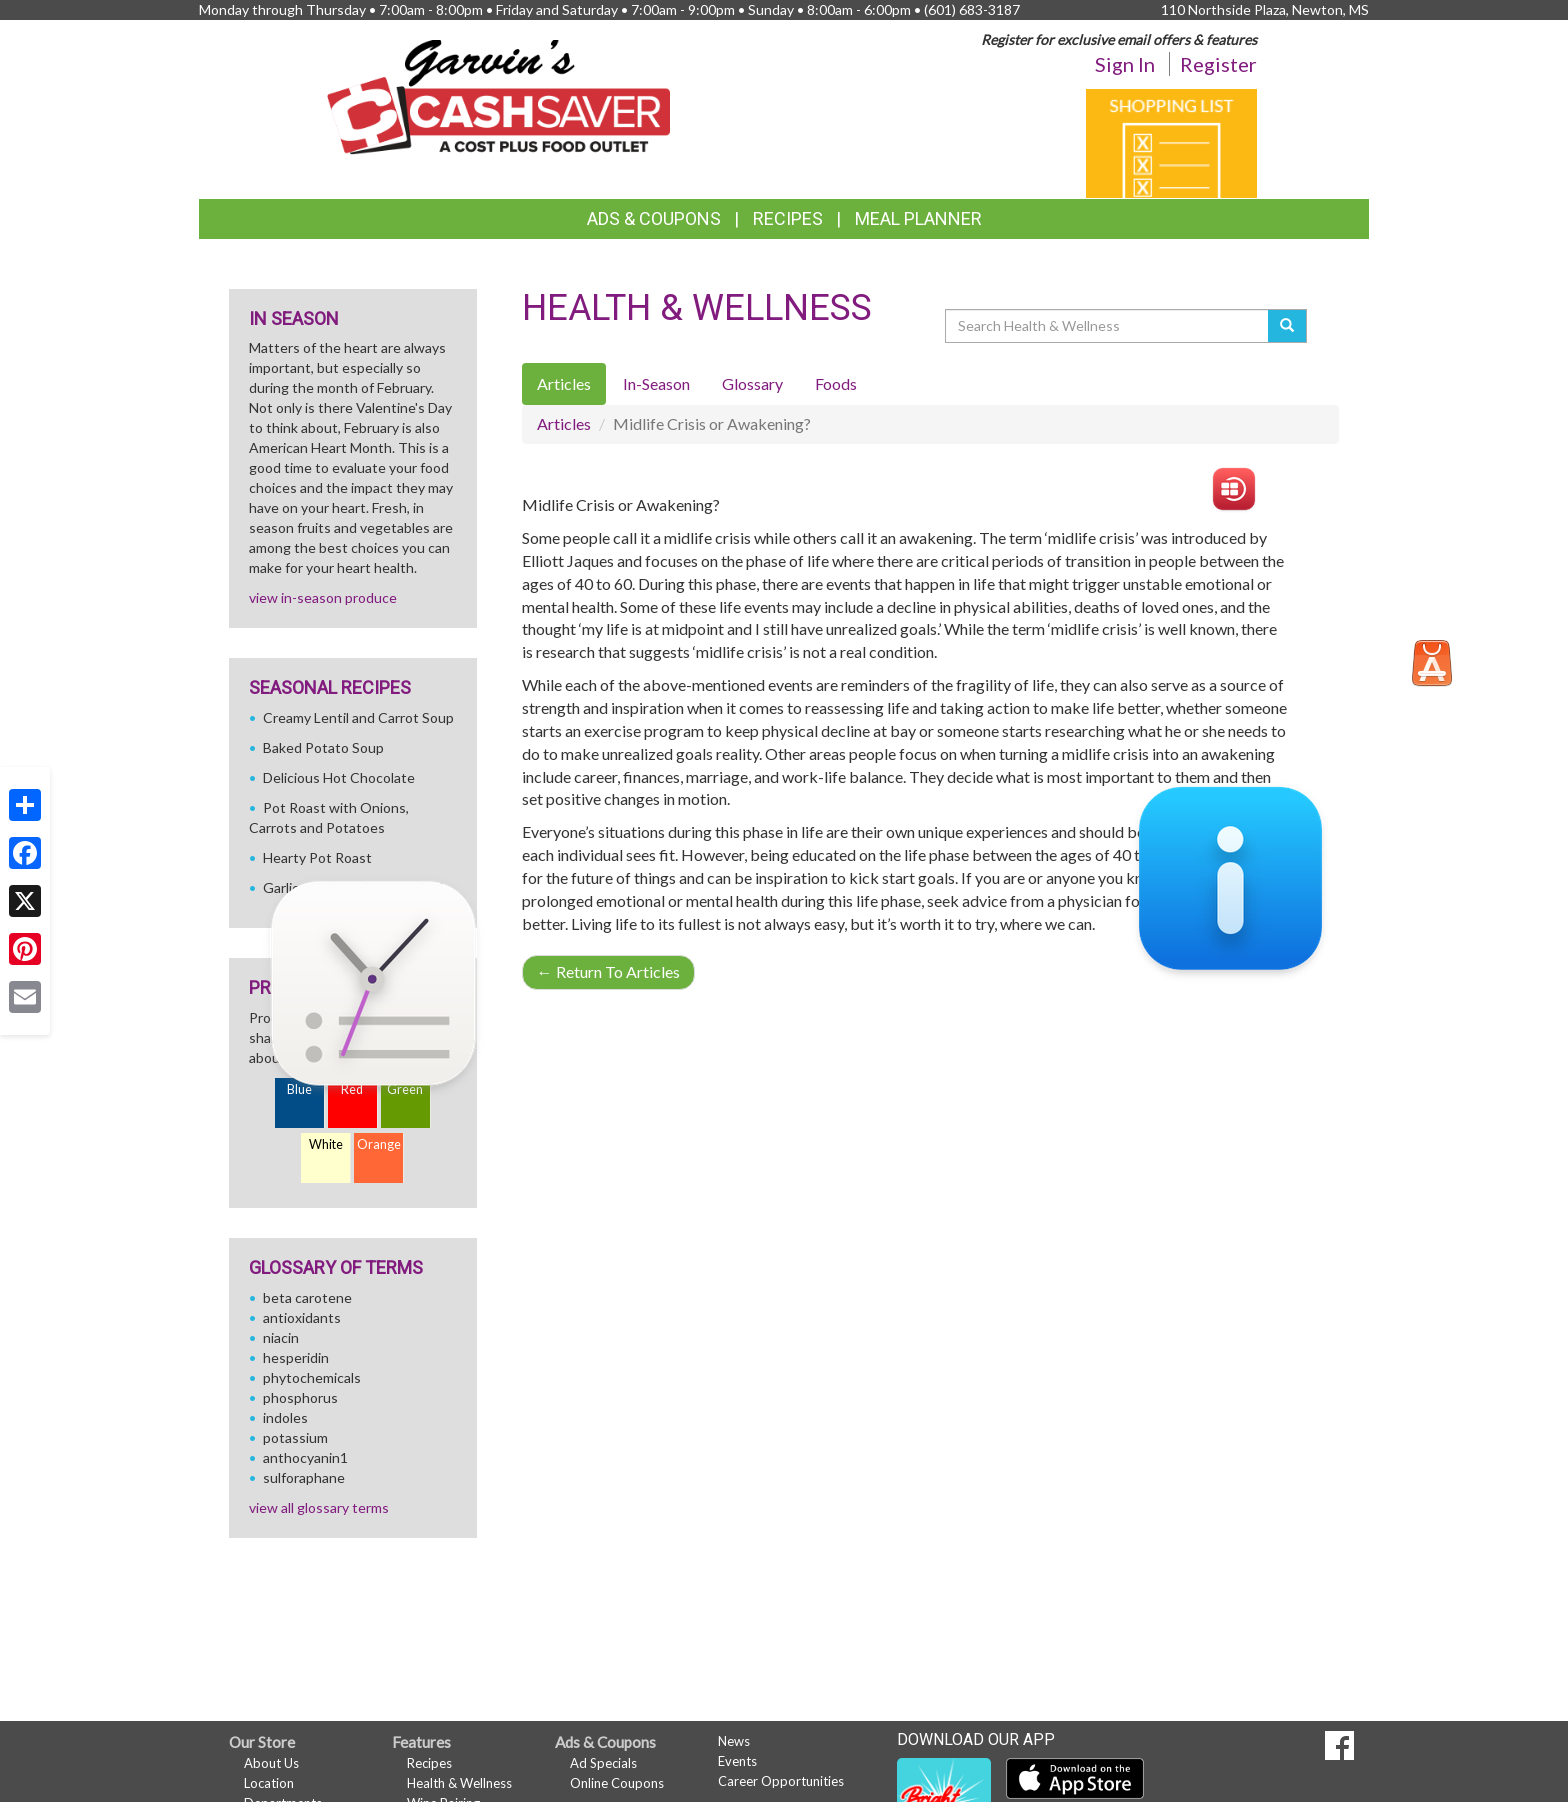 This screenshot has height=1802, width=1568. What do you see at coordinates (1234, 489) in the screenshot?
I see `open budgie window previews app` at bounding box center [1234, 489].